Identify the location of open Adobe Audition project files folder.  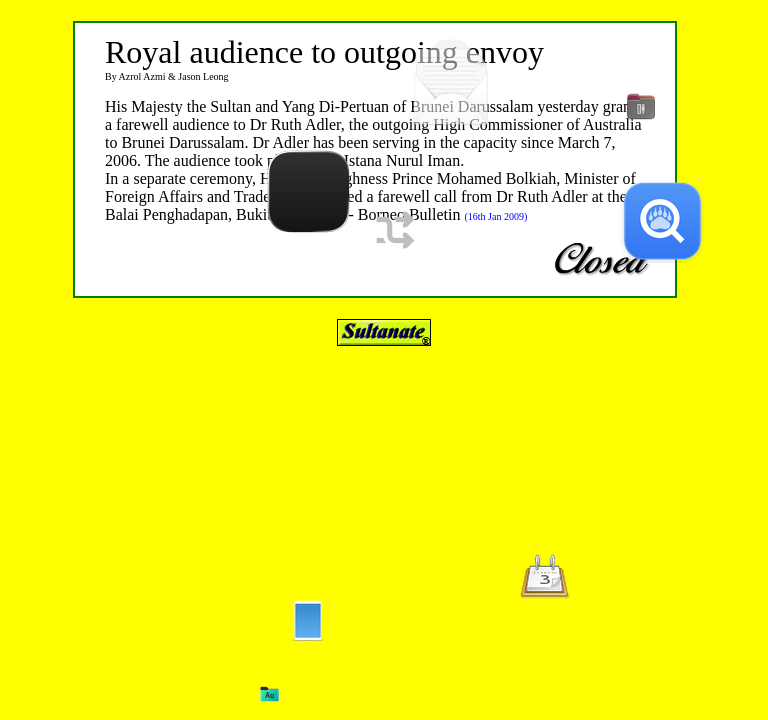
(269, 694).